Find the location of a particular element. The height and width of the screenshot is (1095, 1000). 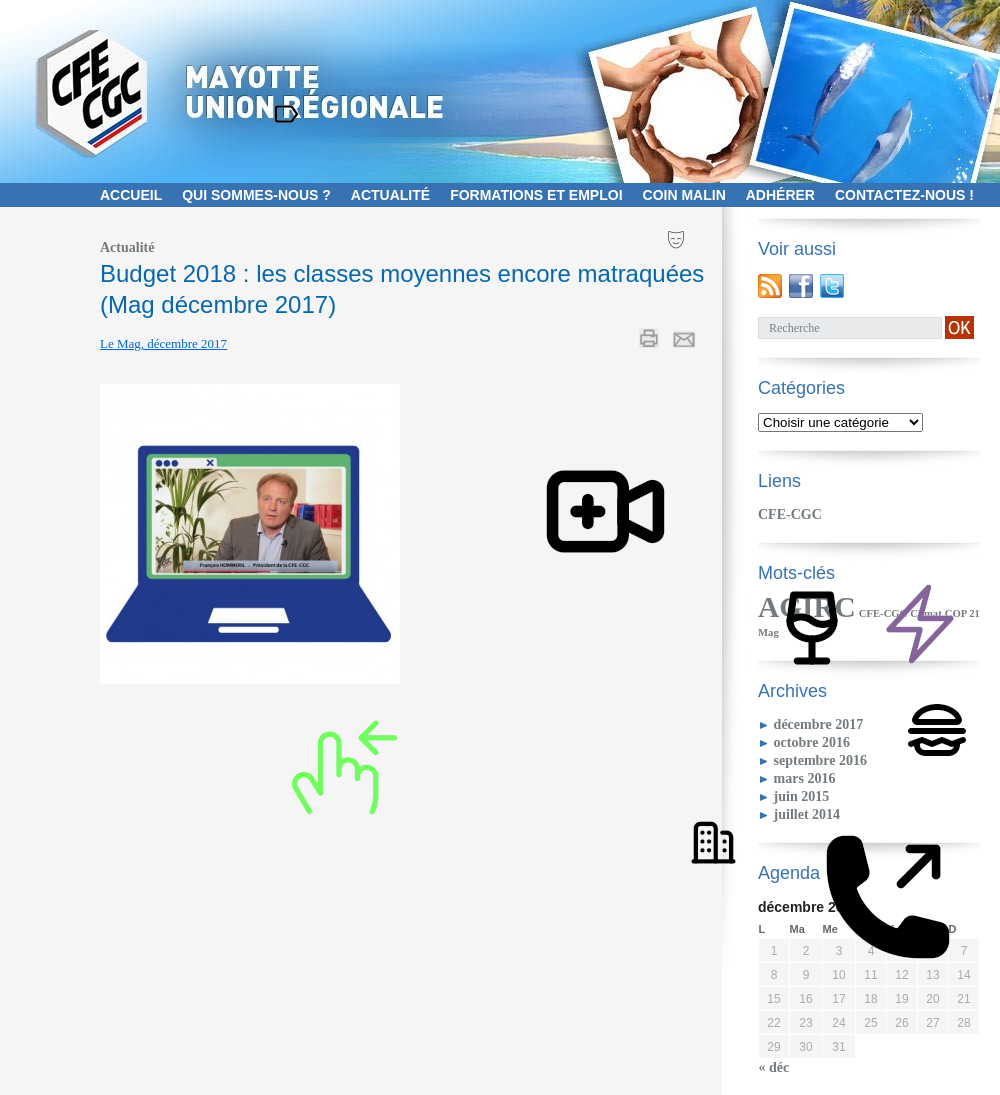

indicates drink or beverage option is located at coordinates (812, 628).